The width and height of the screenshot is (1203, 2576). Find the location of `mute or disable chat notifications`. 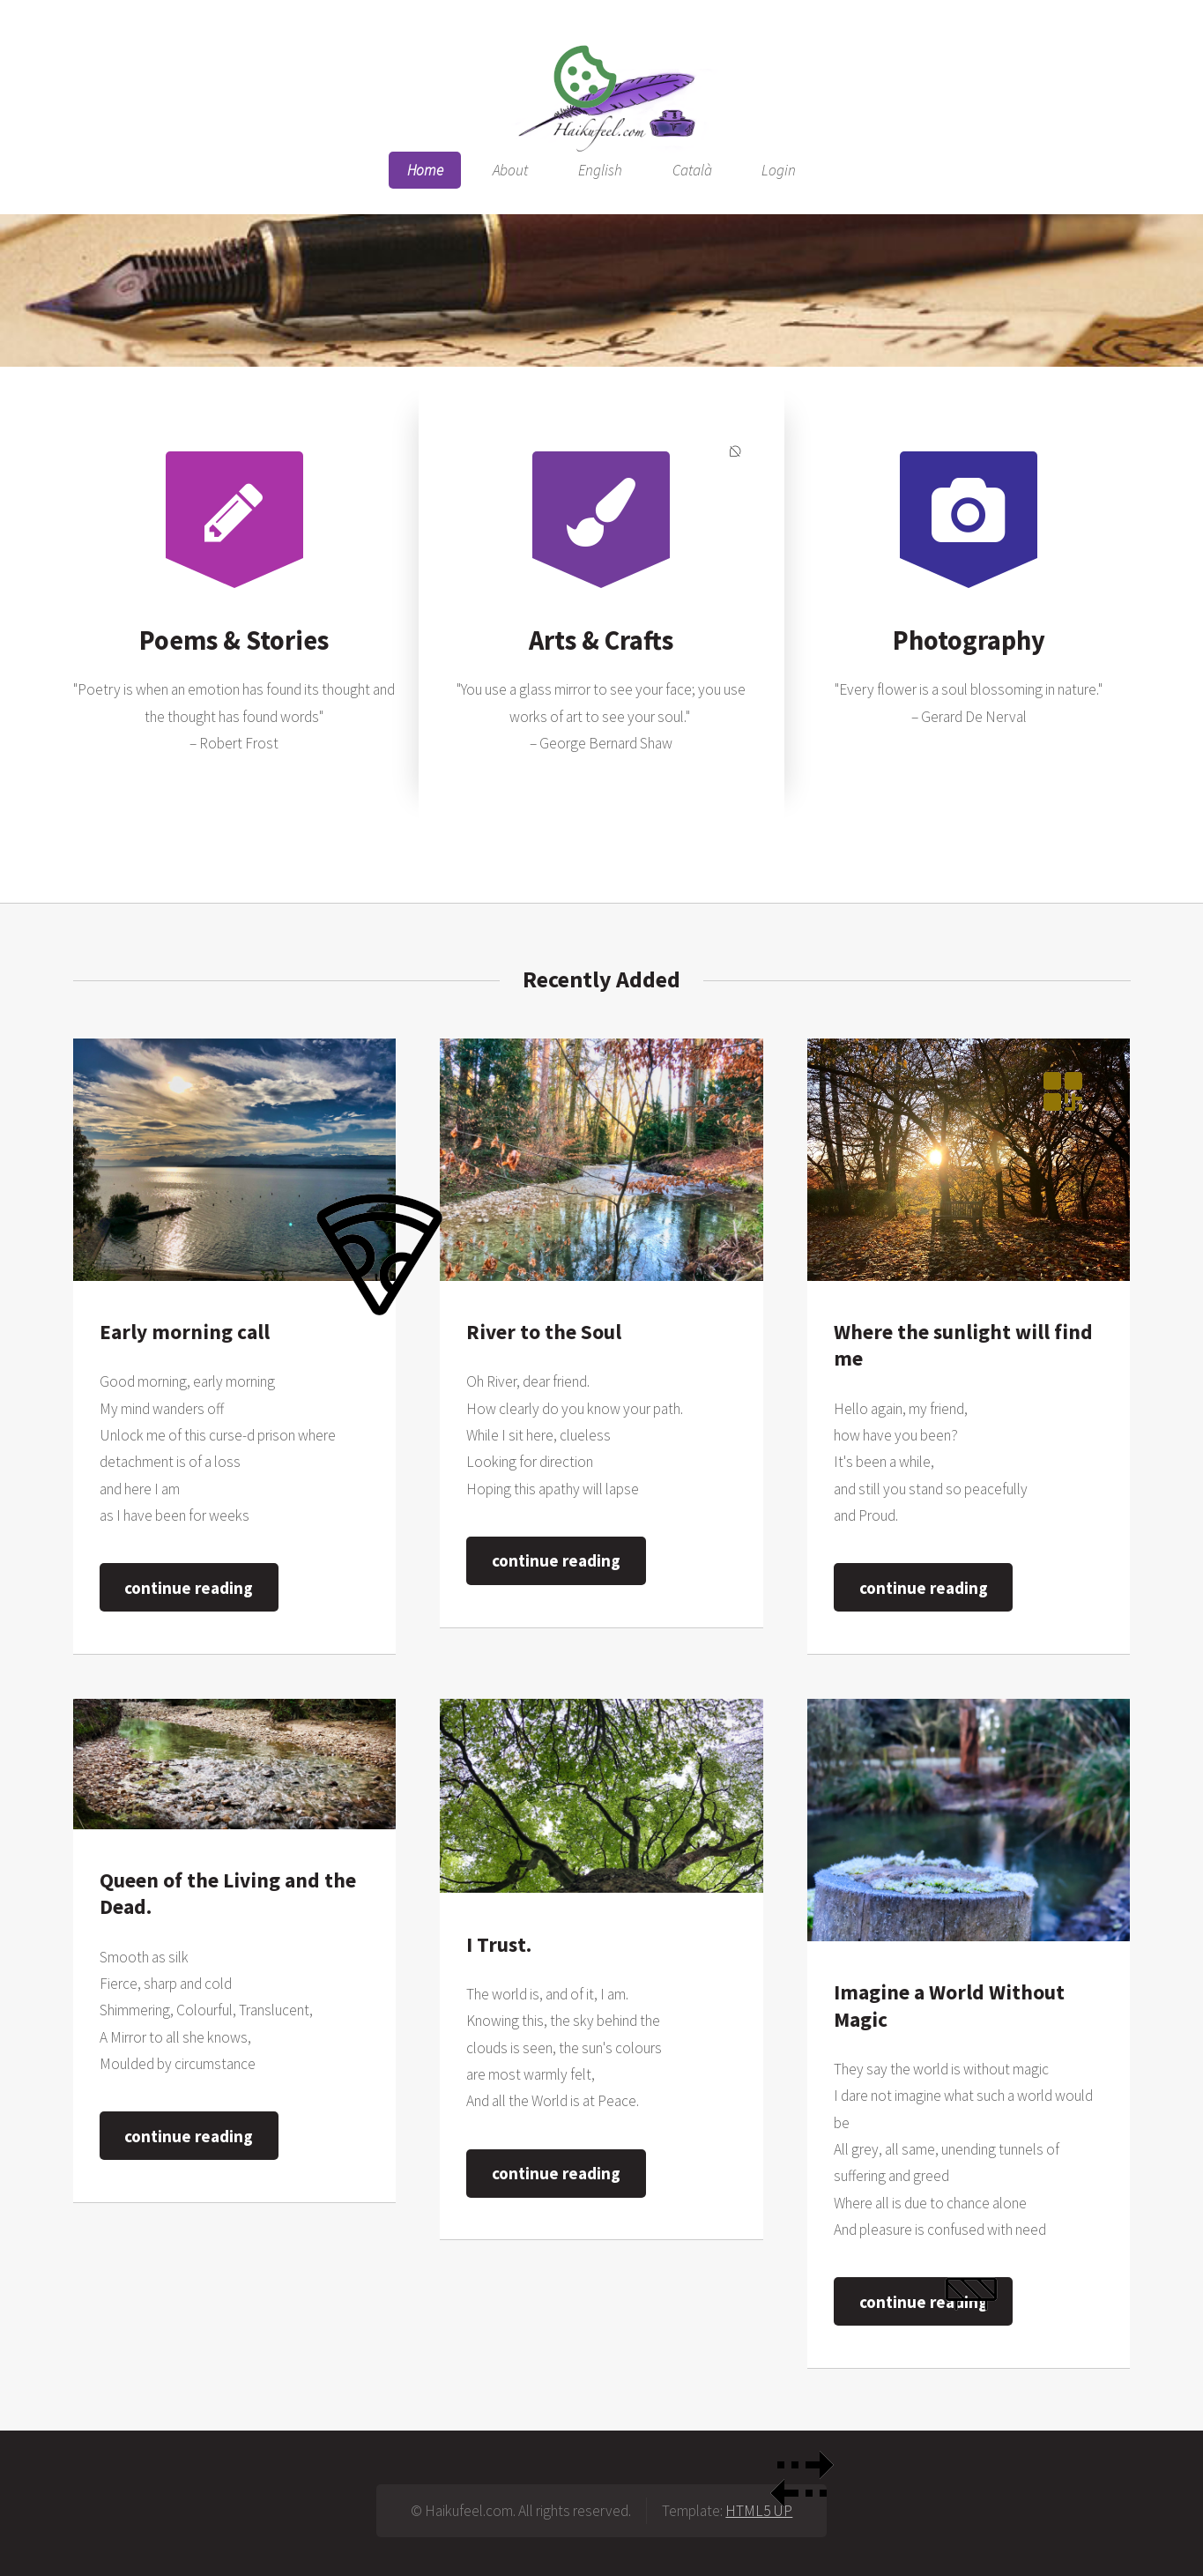

mute or disable chat notifications is located at coordinates (735, 451).